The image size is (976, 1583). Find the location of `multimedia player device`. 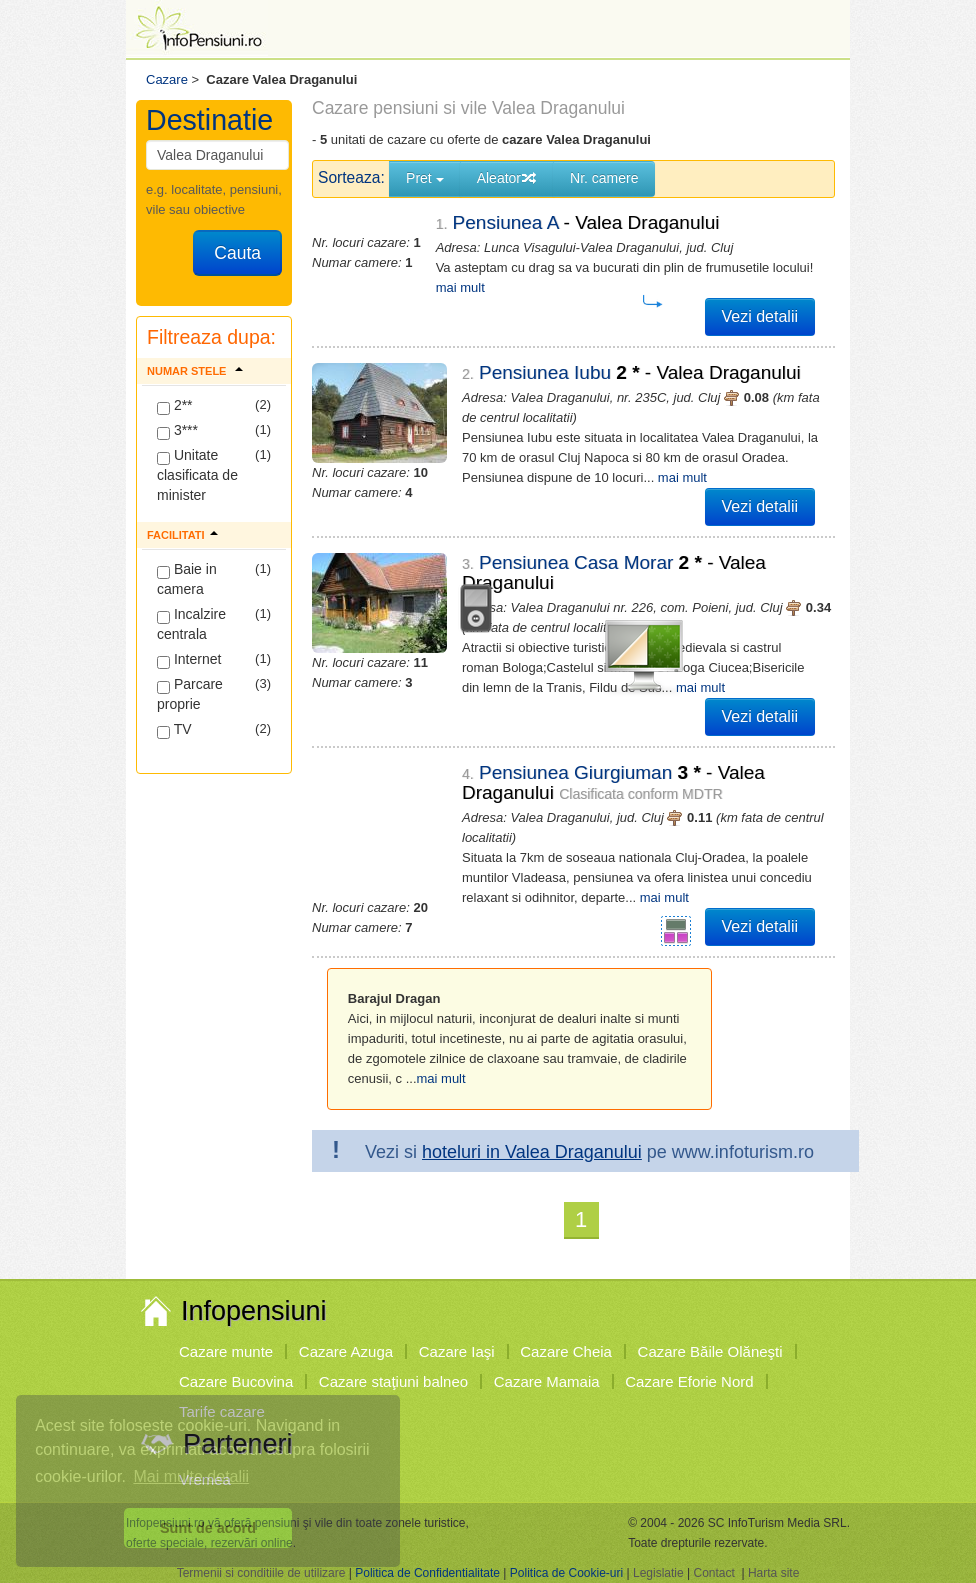

multimedia player device is located at coordinates (476, 608).